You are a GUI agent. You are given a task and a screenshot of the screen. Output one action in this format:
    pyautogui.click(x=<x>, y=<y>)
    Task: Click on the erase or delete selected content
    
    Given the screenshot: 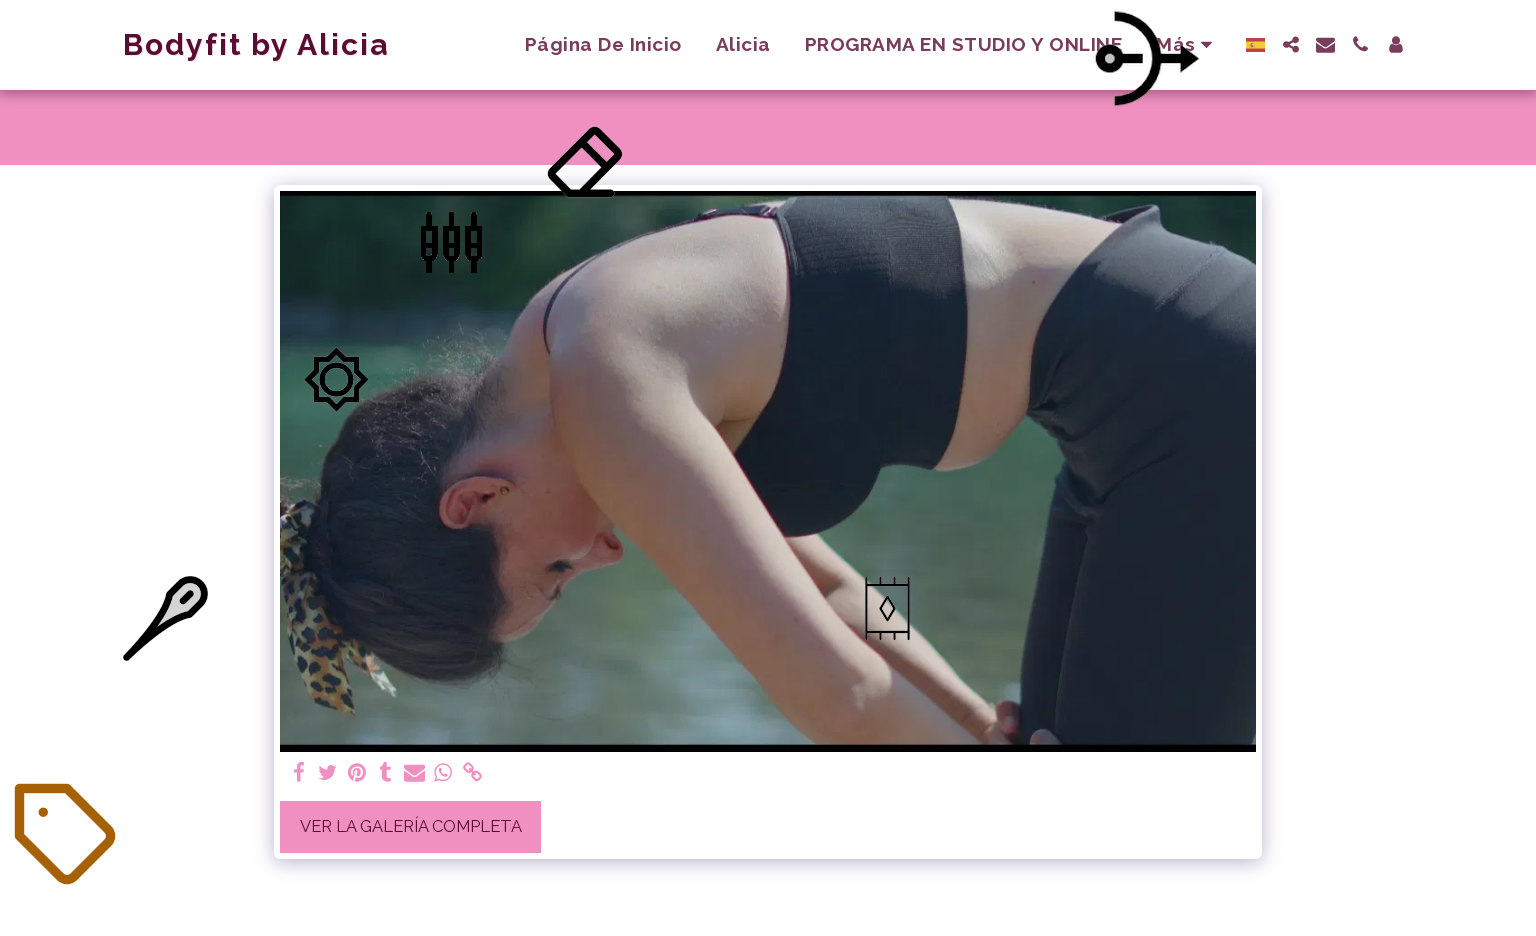 What is the action you would take?
    pyautogui.click(x=583, y=162)
    